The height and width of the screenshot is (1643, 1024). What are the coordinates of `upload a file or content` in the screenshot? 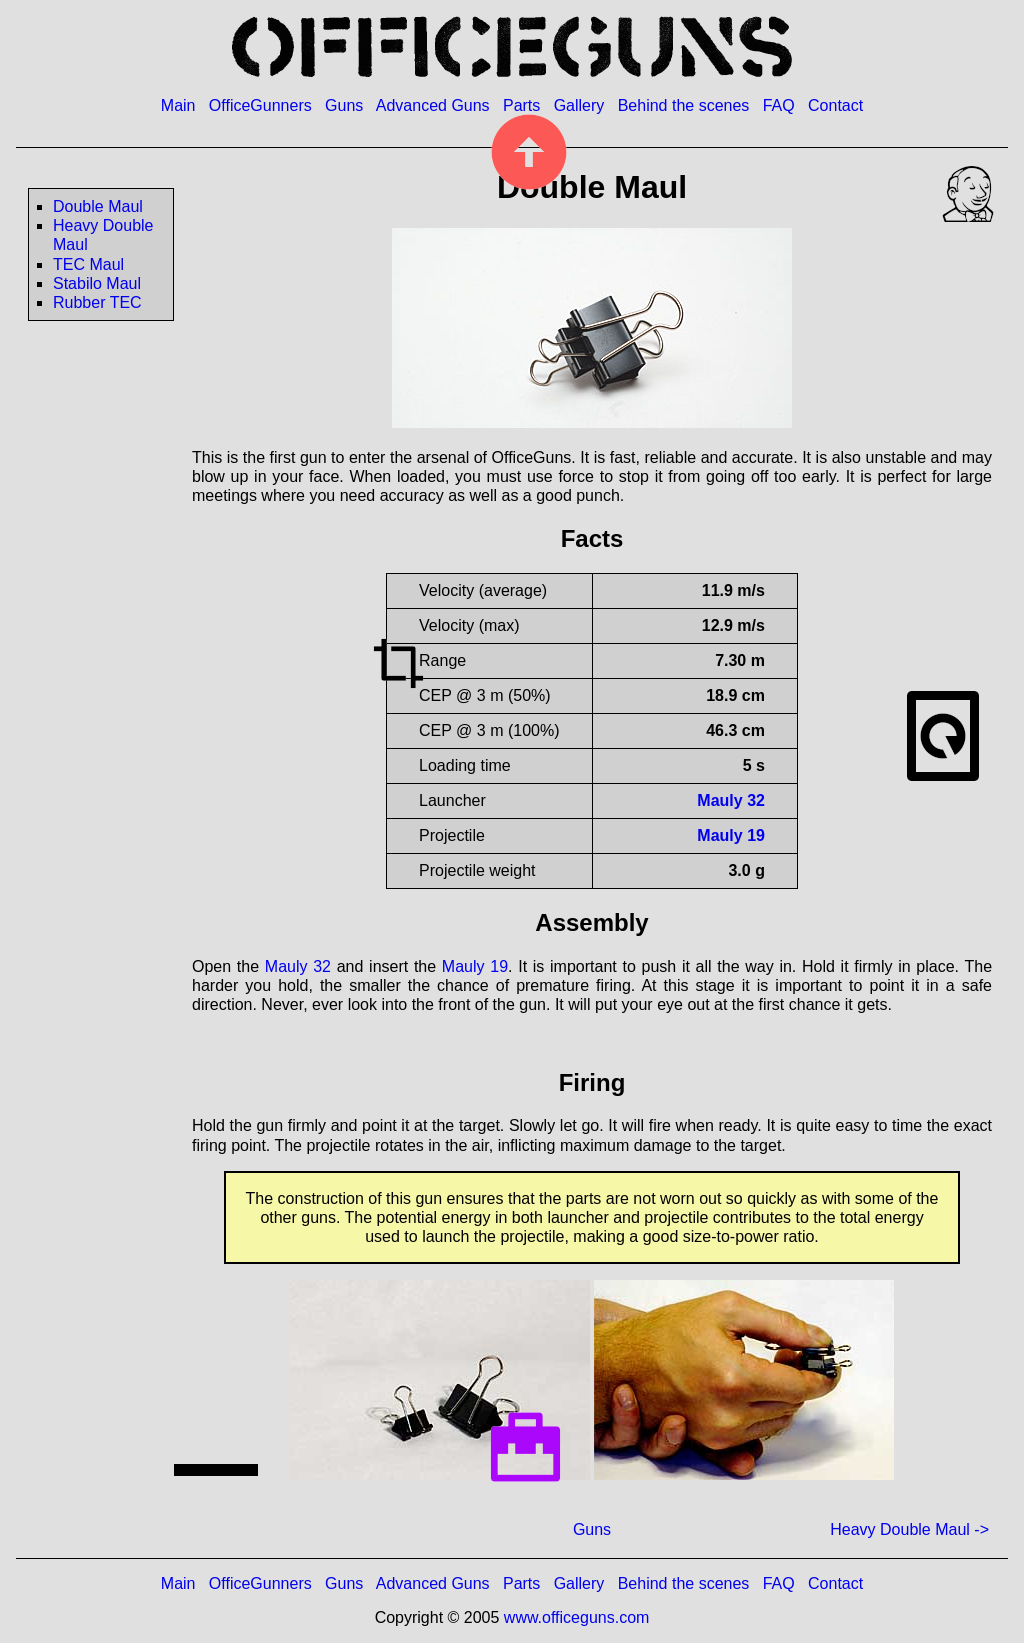 It's located at (529, 152).